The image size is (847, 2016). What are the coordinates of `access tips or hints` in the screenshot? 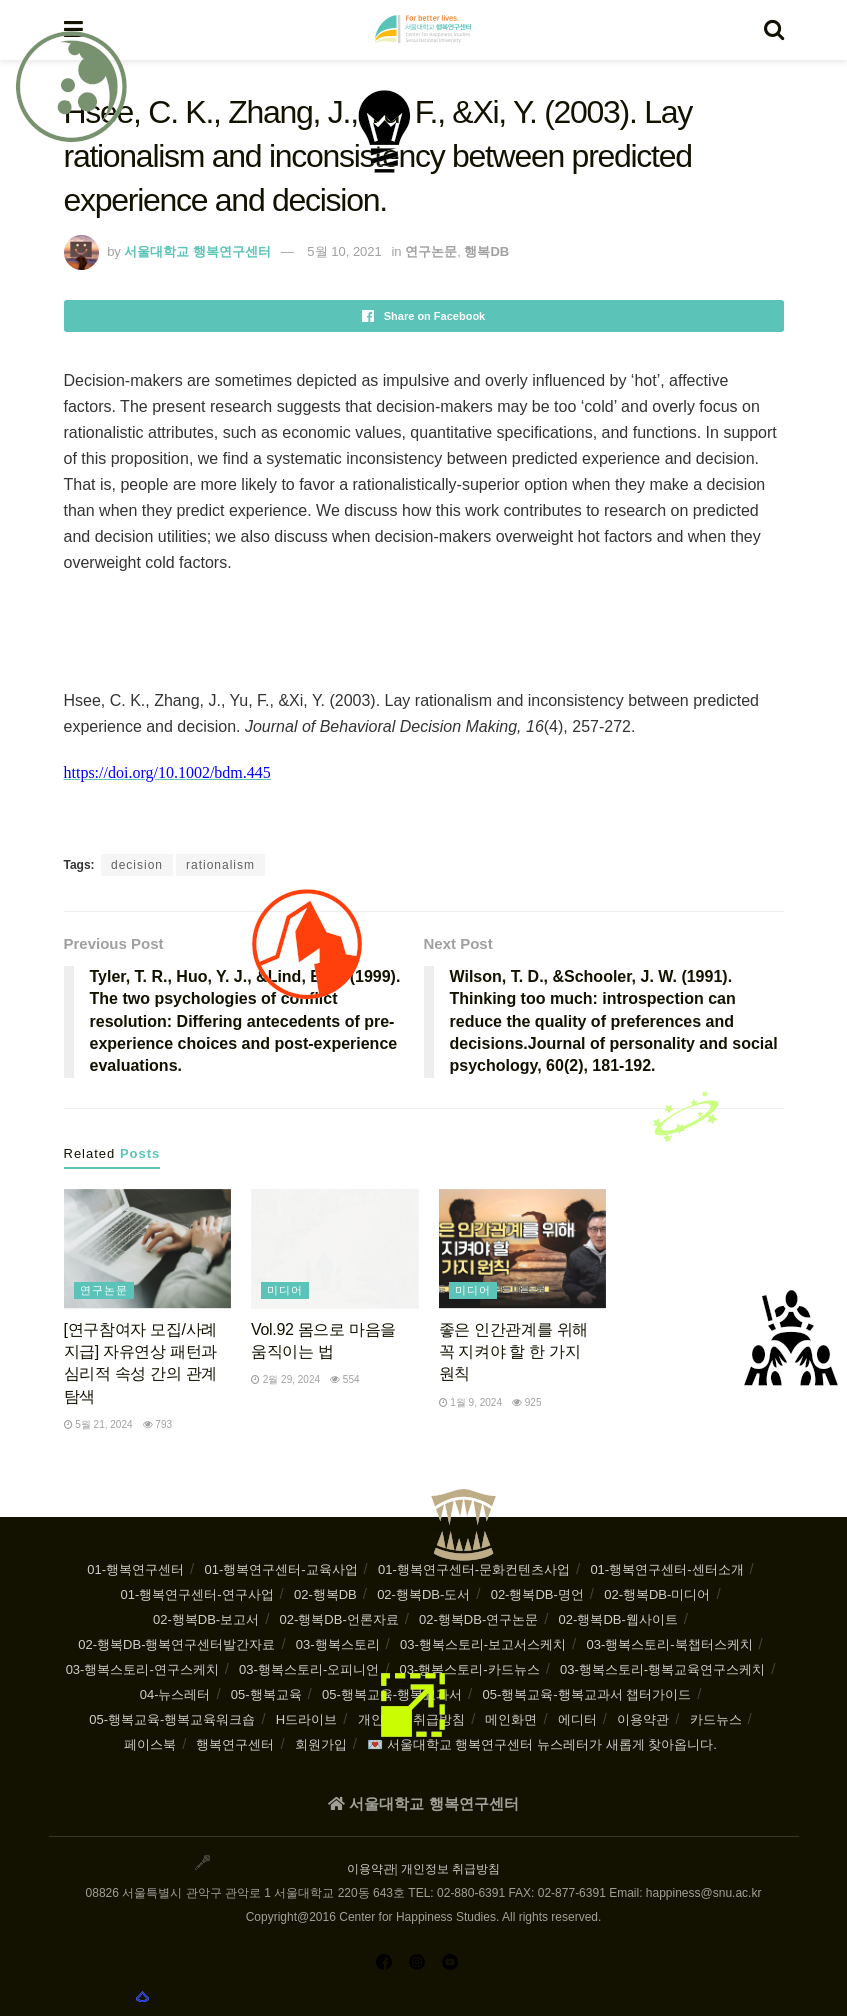 It's located at (386, 132).